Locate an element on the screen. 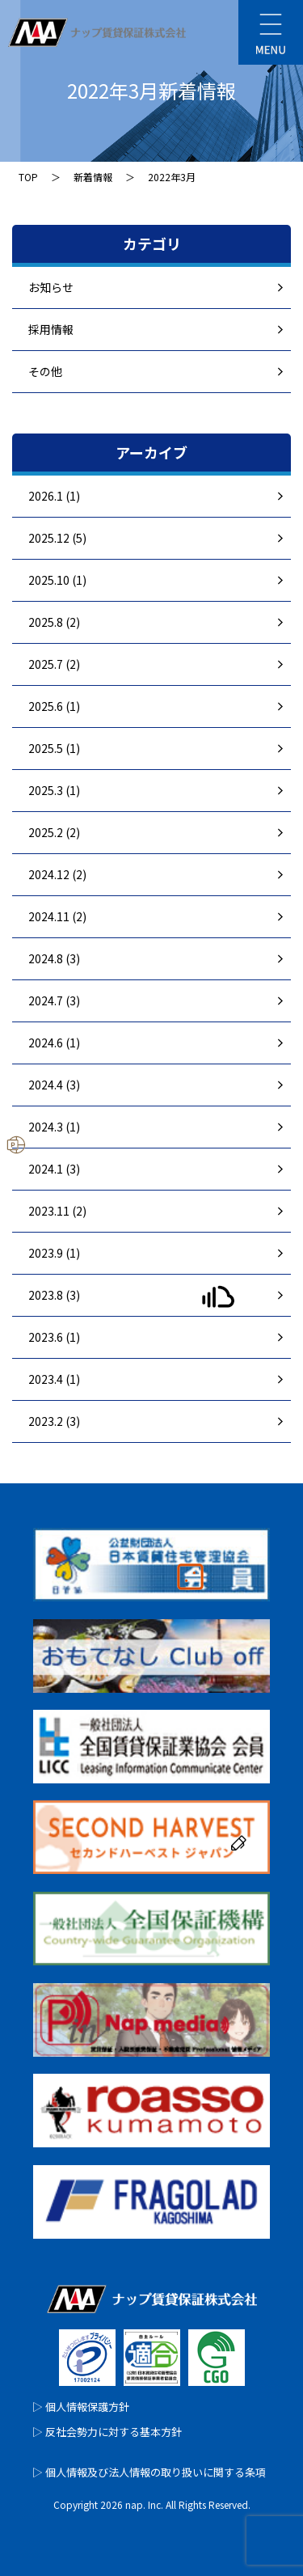 The width and height of the screenshot is (303, 2576). open soundcloud app is located at coordinates (217, 1297).